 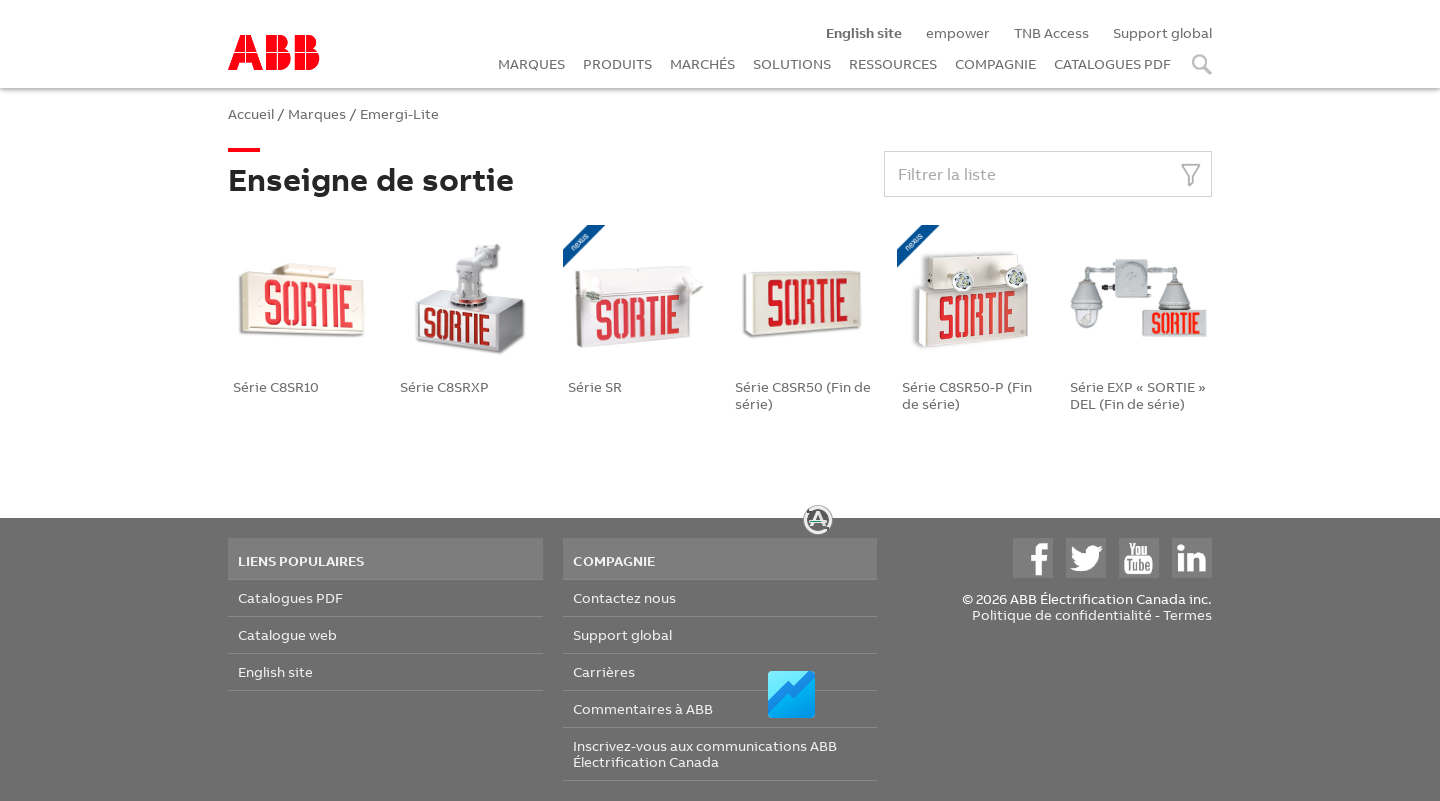 I want to click on open the software update manager, so click(x=818, y=520).